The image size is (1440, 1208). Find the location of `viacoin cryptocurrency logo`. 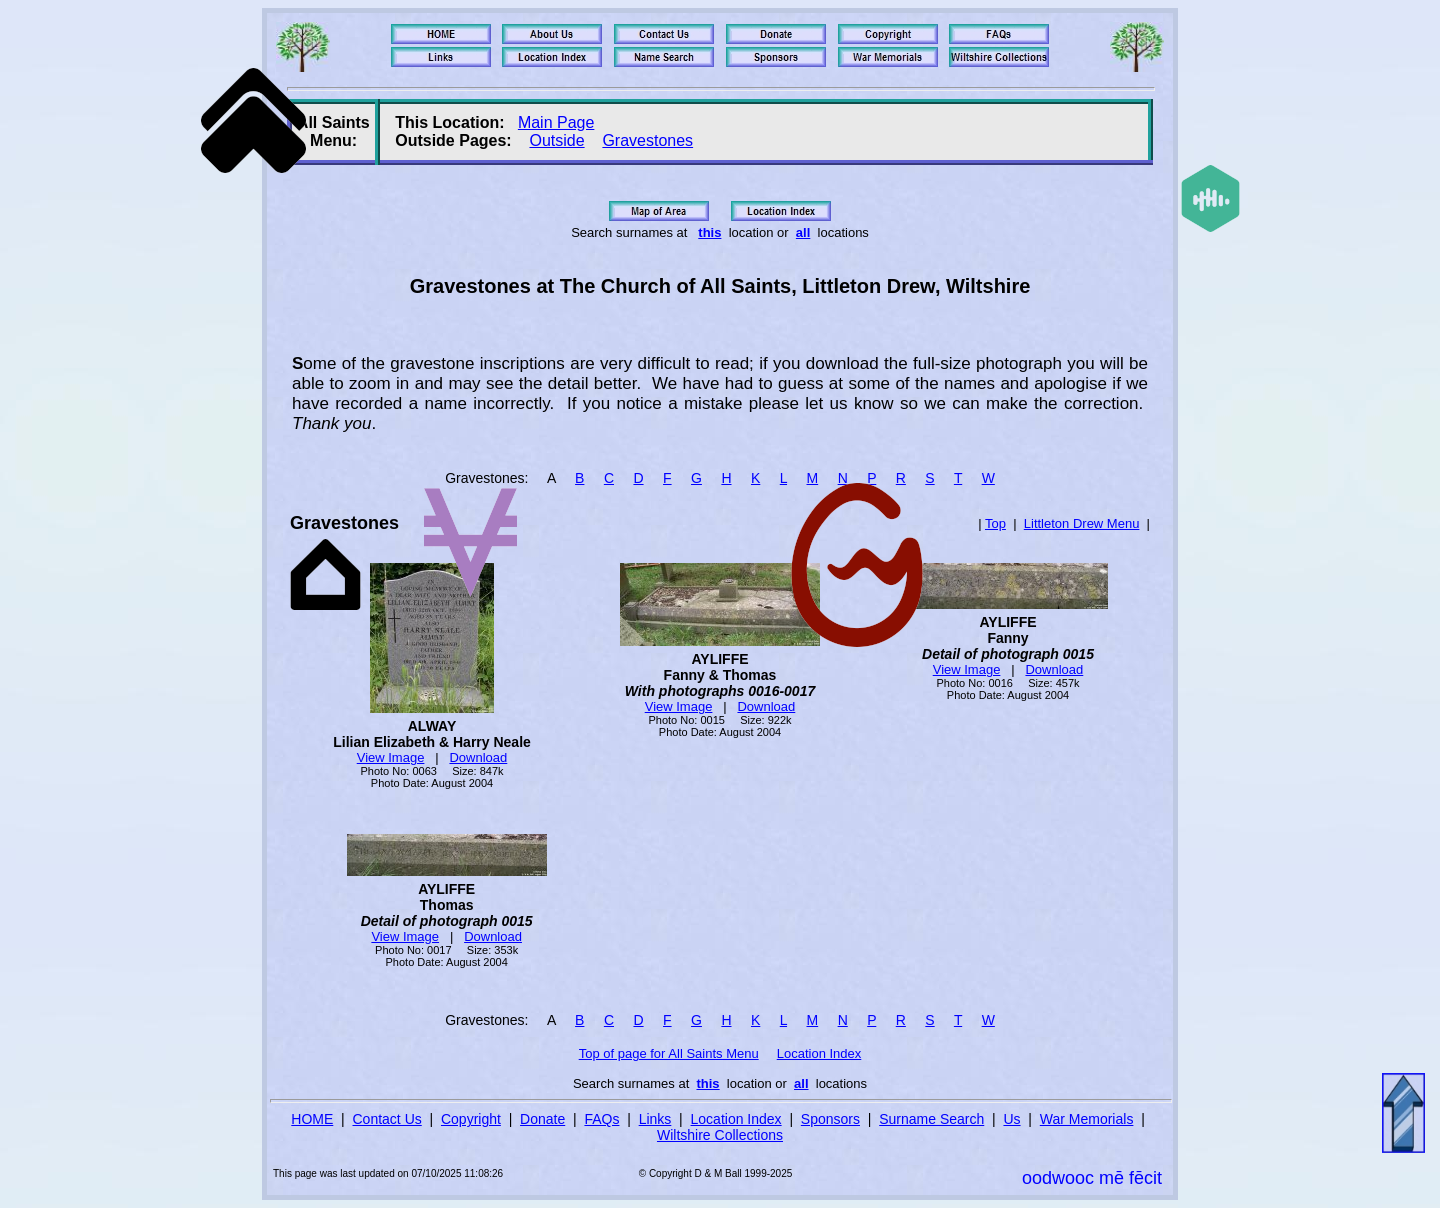

viacoin cryptocurrency logo is located at coordinates (470, 542).